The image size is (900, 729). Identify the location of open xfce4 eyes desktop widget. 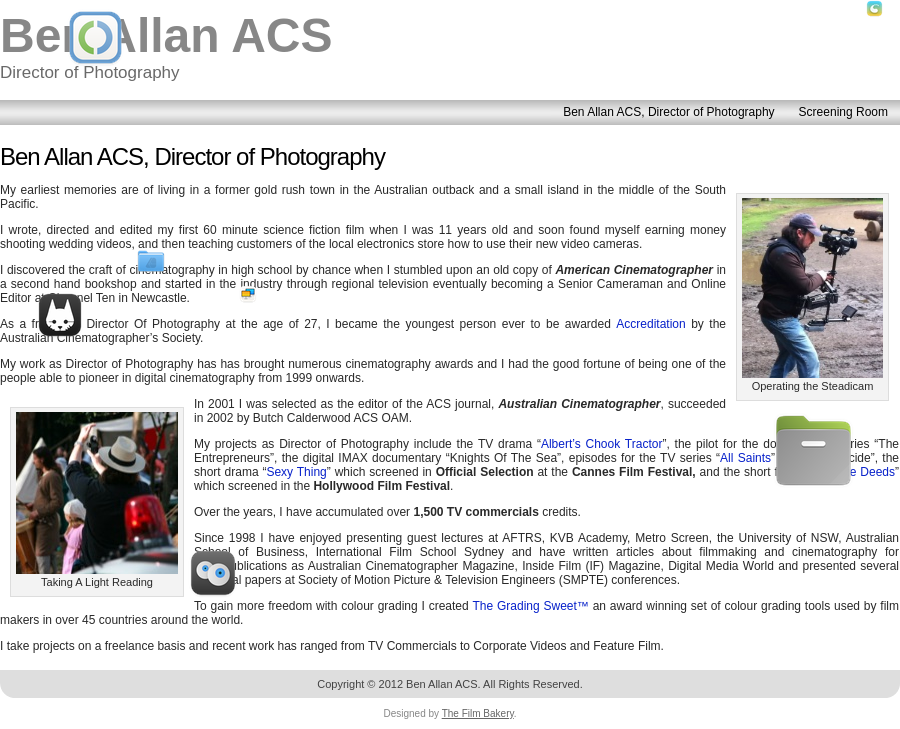
(213, 573).